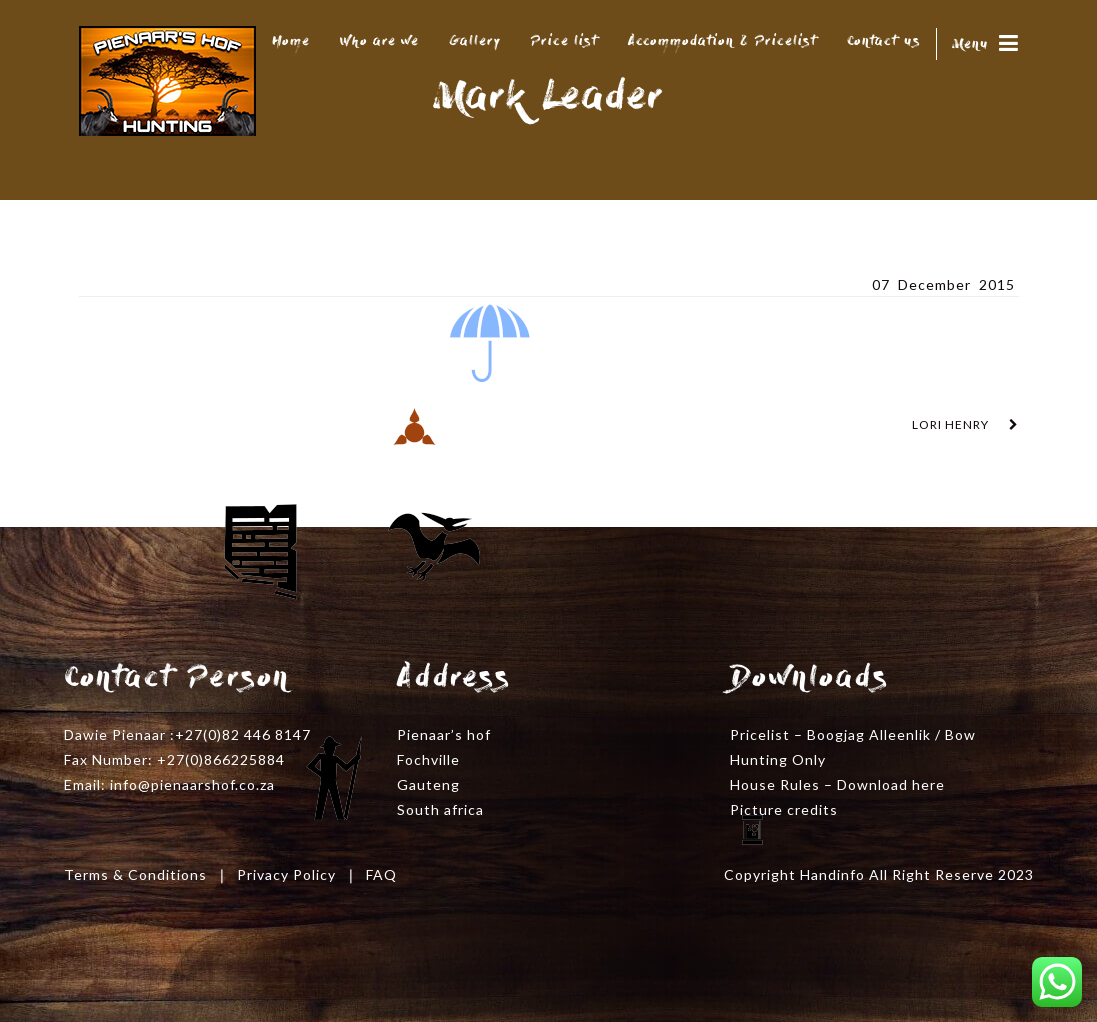 This screenshot has width=1097, height=1022. What do you see at coordinates (489, 342) in the screenshot?
I see `view weather forecast or rain conditions` at bounding box center [489, 342].